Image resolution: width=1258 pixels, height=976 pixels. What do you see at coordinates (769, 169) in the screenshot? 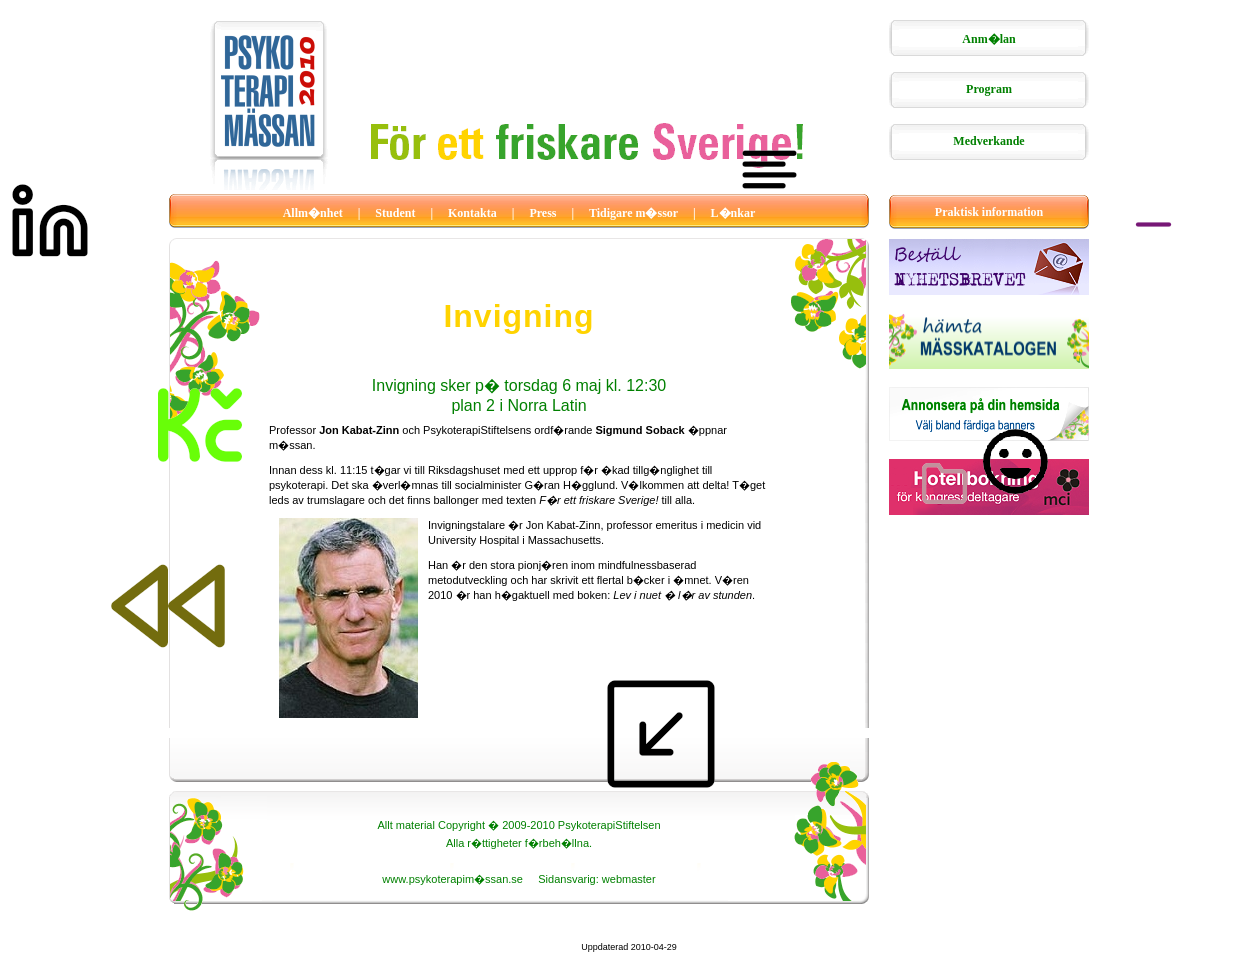
I see `align text to the left` at bounding box center [769, 169].